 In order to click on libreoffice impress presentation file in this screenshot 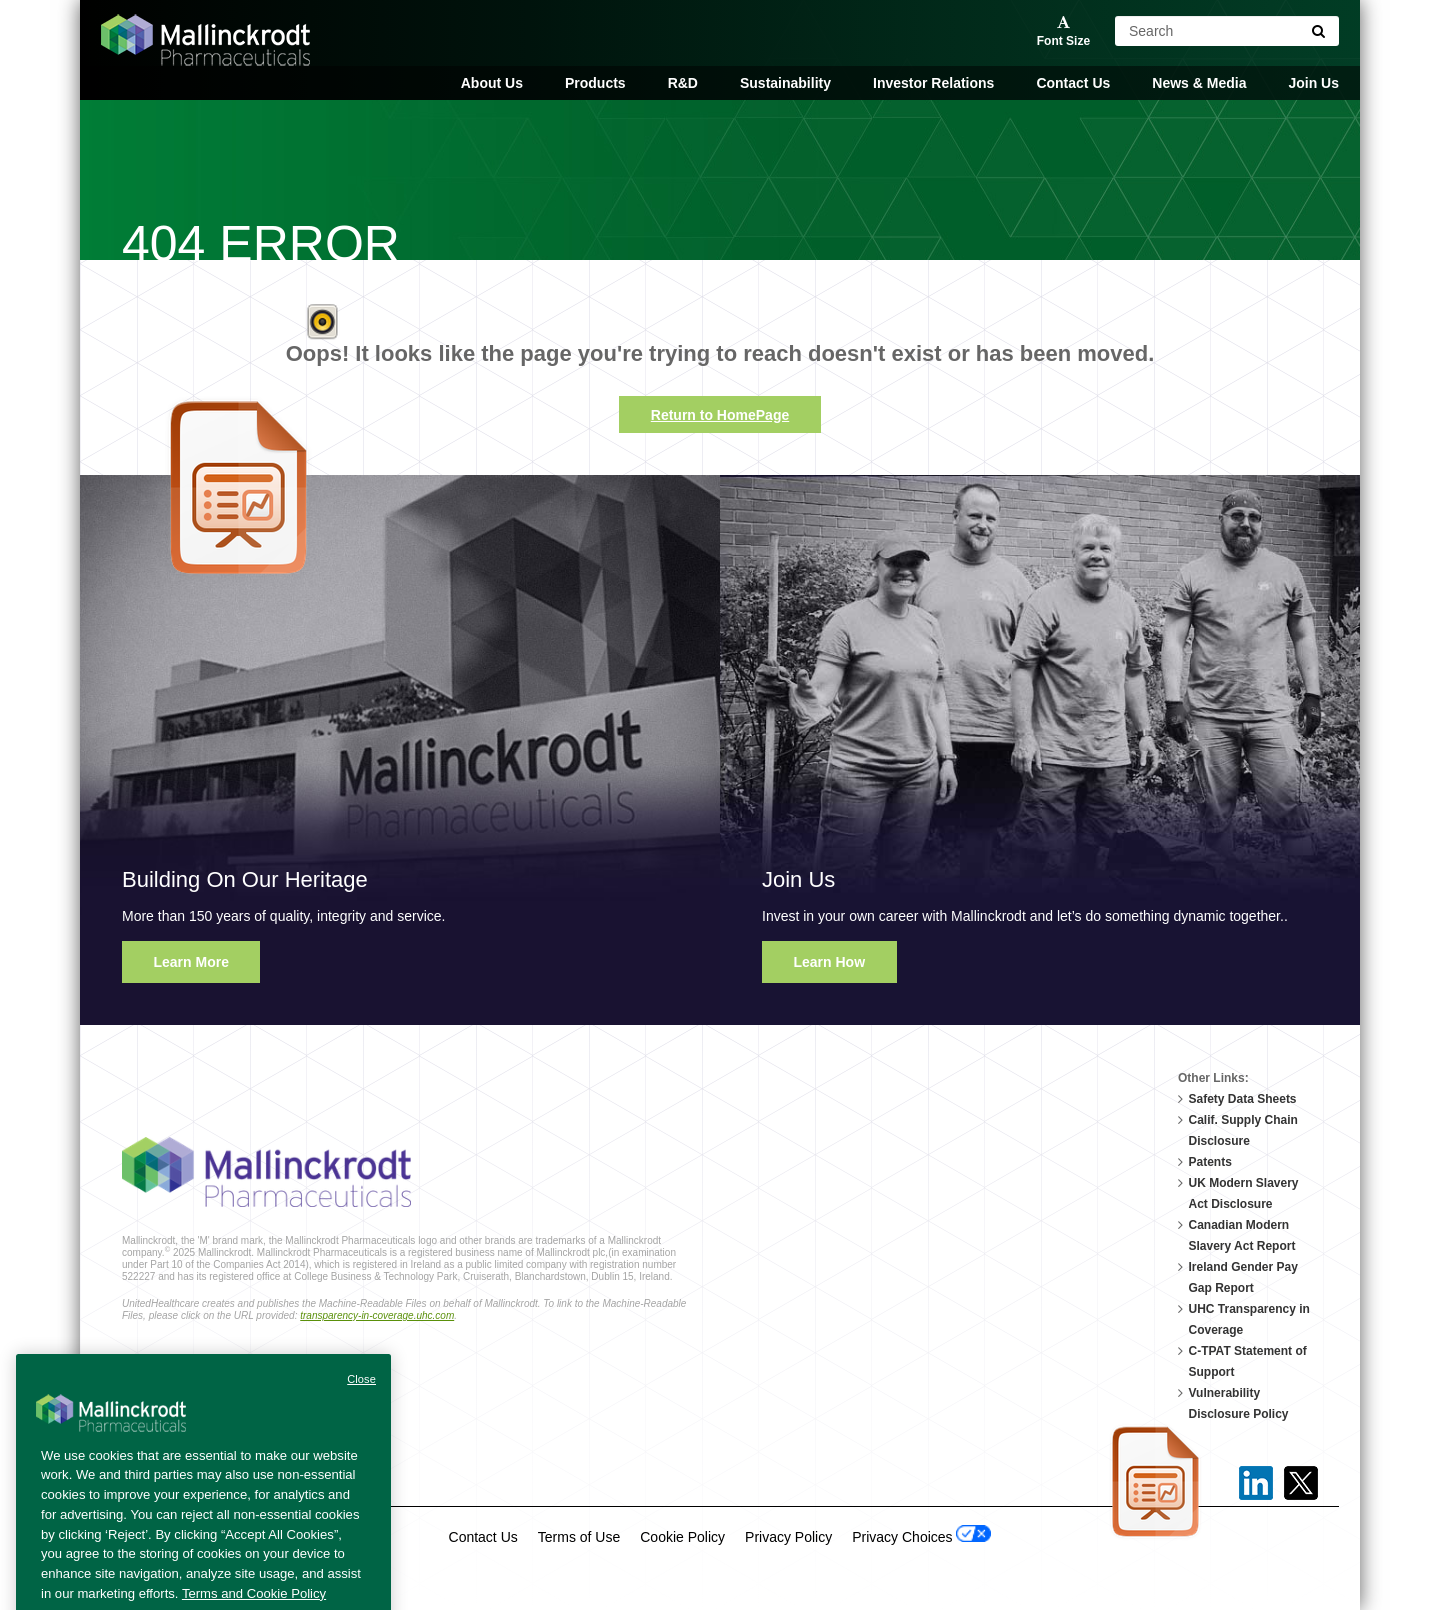, I will do `click(1155, 1481)`.